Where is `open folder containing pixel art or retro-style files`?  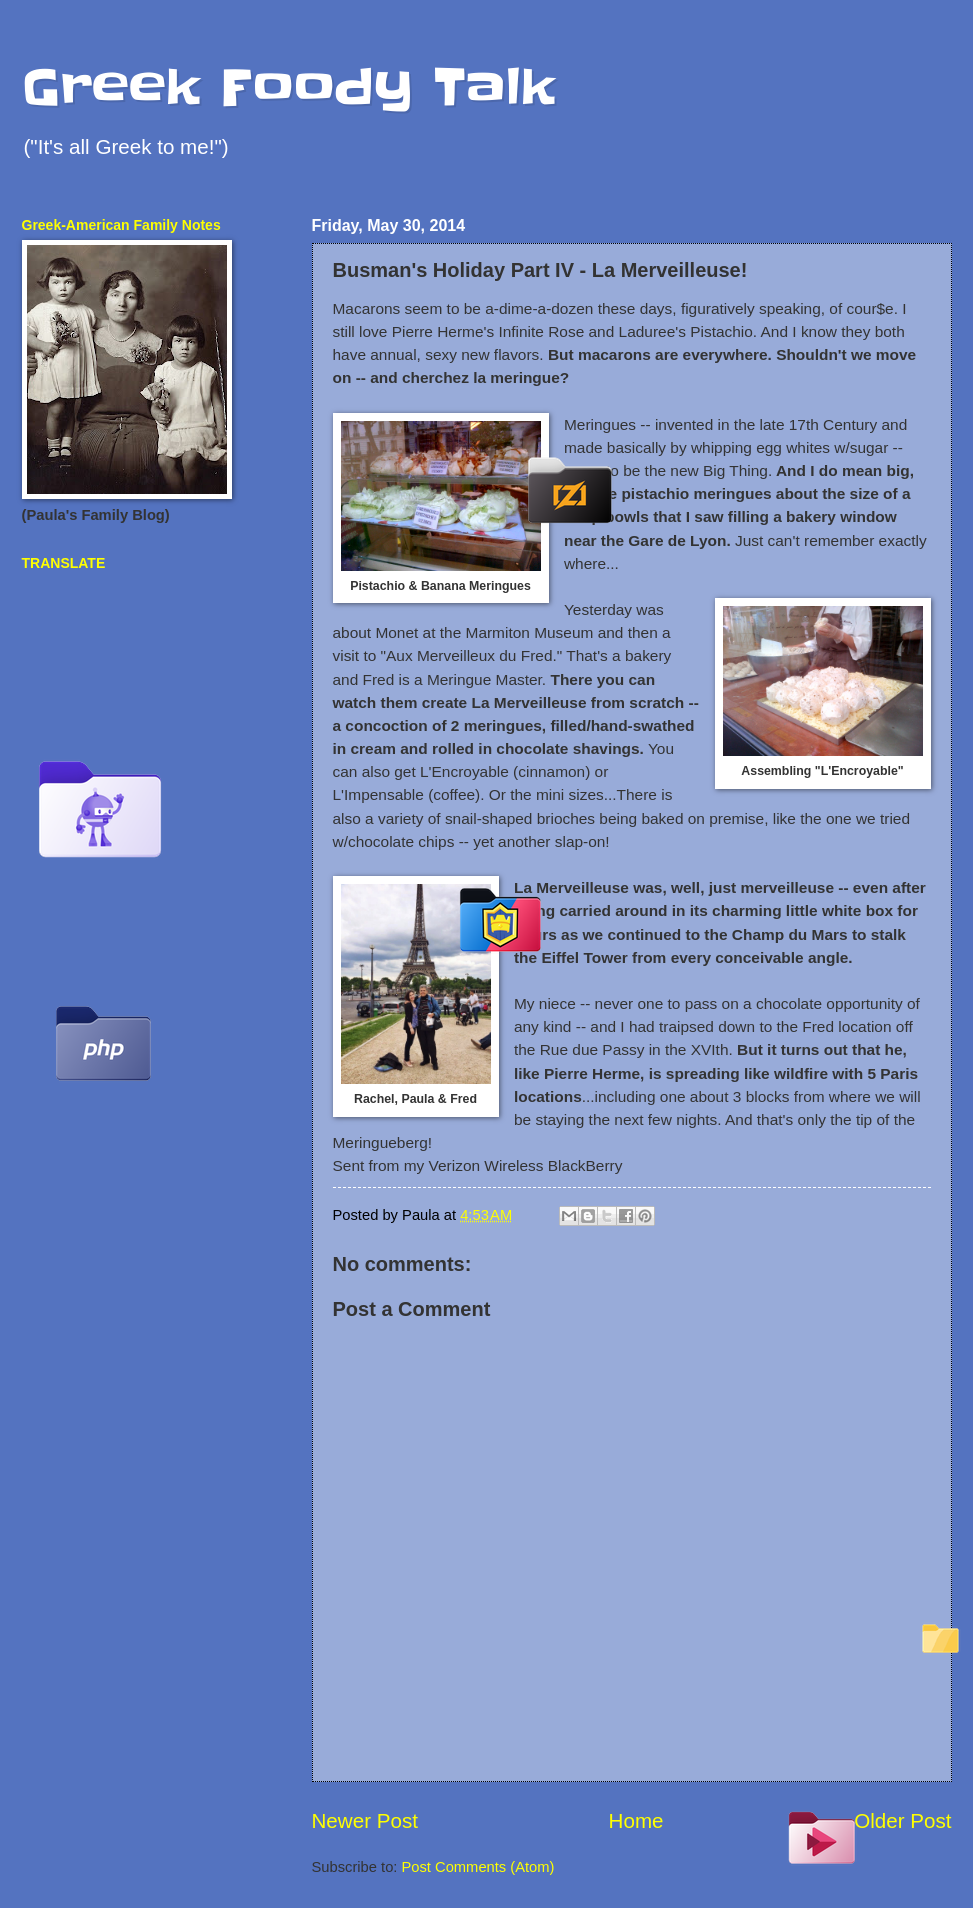
open folder containing pixel art or retro-style files is located at coordinates (940, 1639).